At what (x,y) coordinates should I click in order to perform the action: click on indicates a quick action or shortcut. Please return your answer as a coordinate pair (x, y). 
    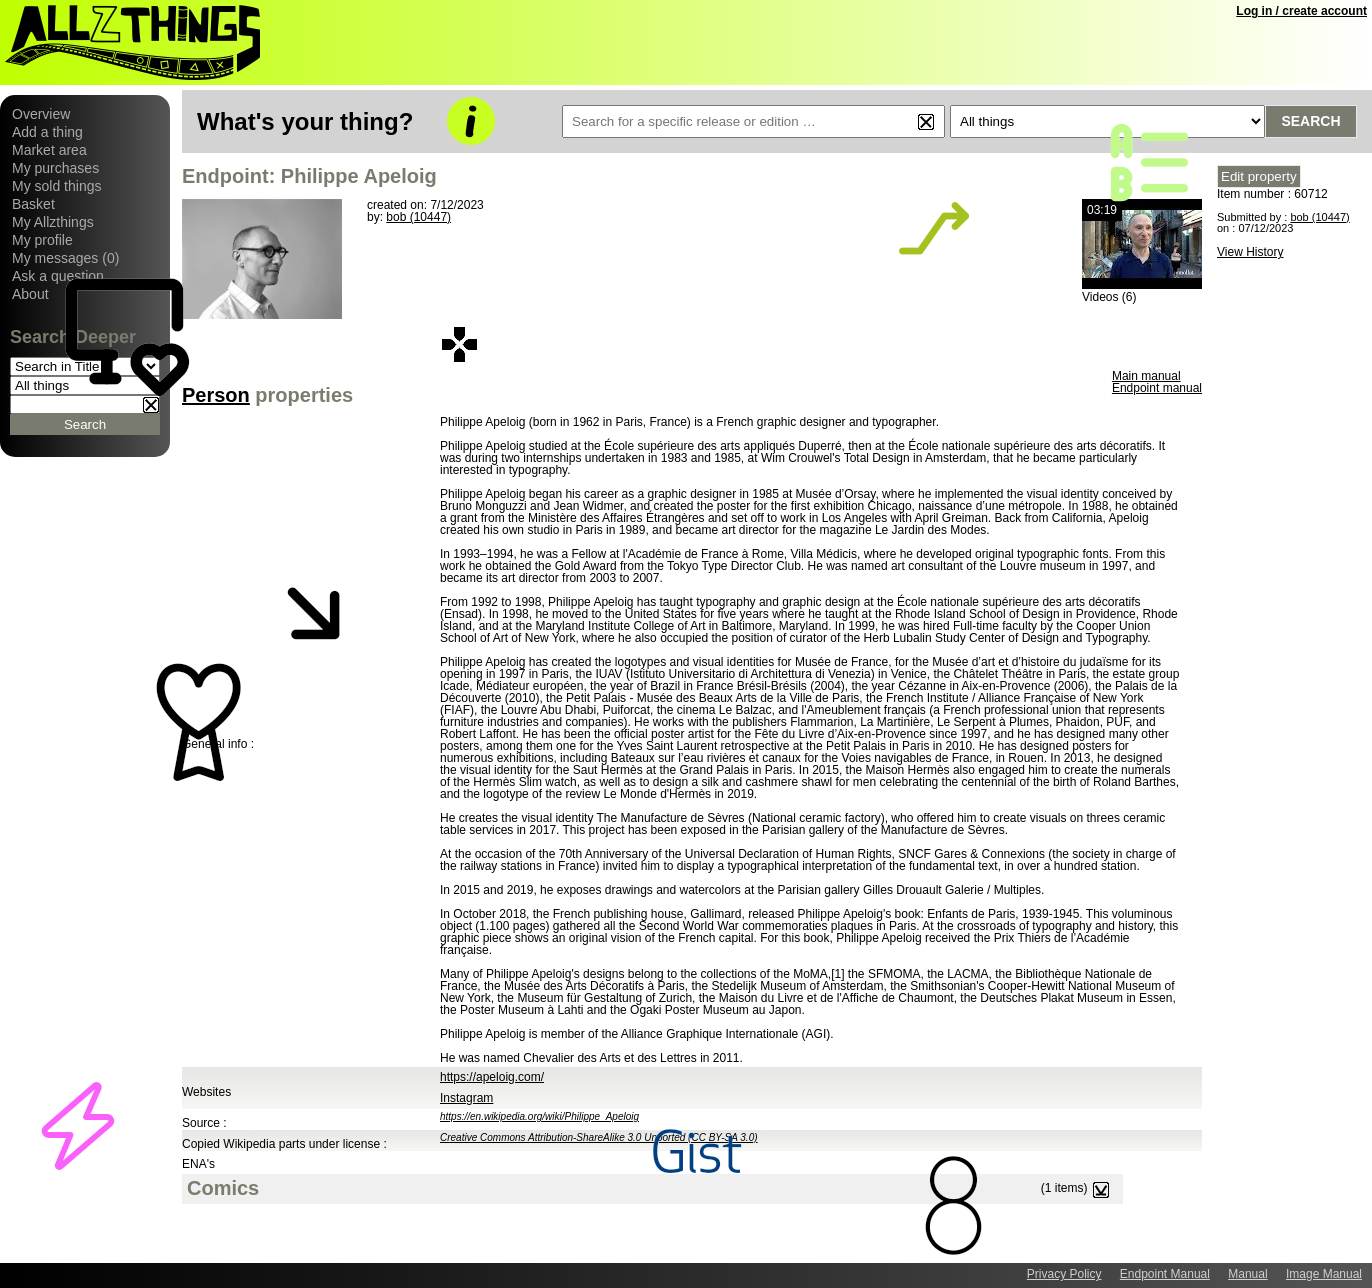
    Looking at the image, I should click on (78, 1126).